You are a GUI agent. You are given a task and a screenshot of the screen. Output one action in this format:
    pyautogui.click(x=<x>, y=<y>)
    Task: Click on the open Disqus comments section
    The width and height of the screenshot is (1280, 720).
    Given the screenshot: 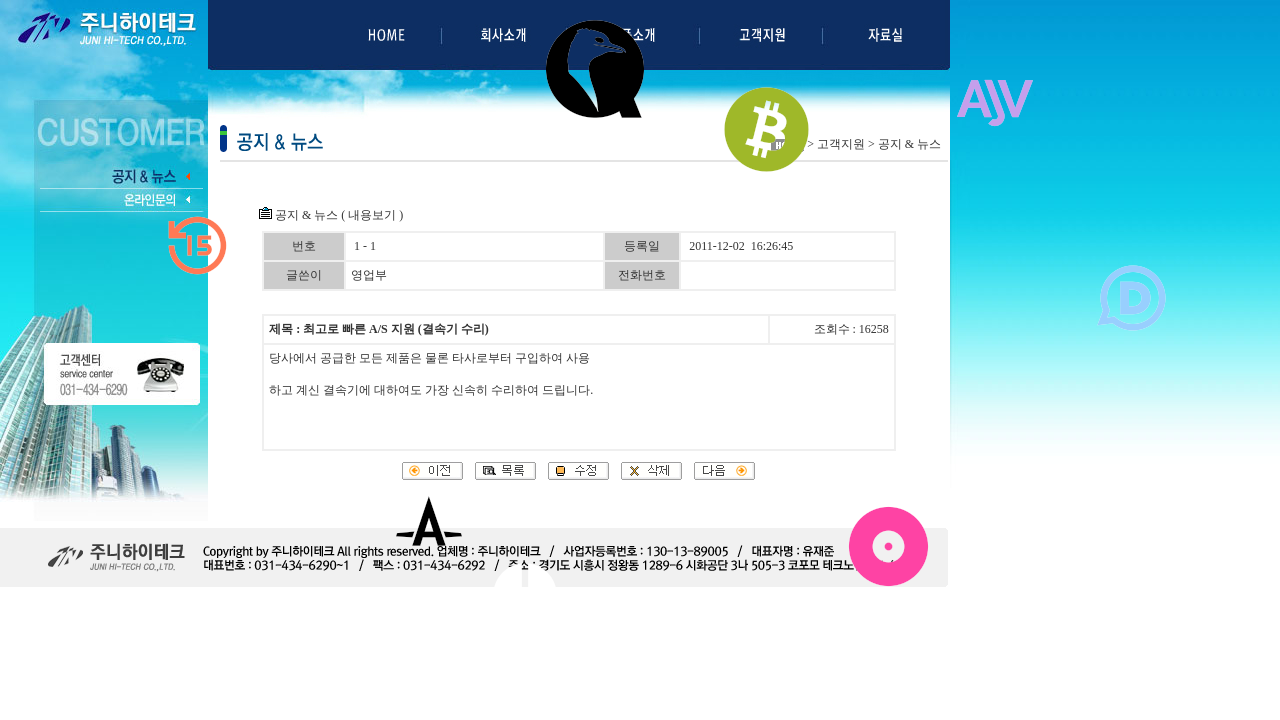 What is the action you would take?
    pyautogui.click(x=1133, y=298)
    